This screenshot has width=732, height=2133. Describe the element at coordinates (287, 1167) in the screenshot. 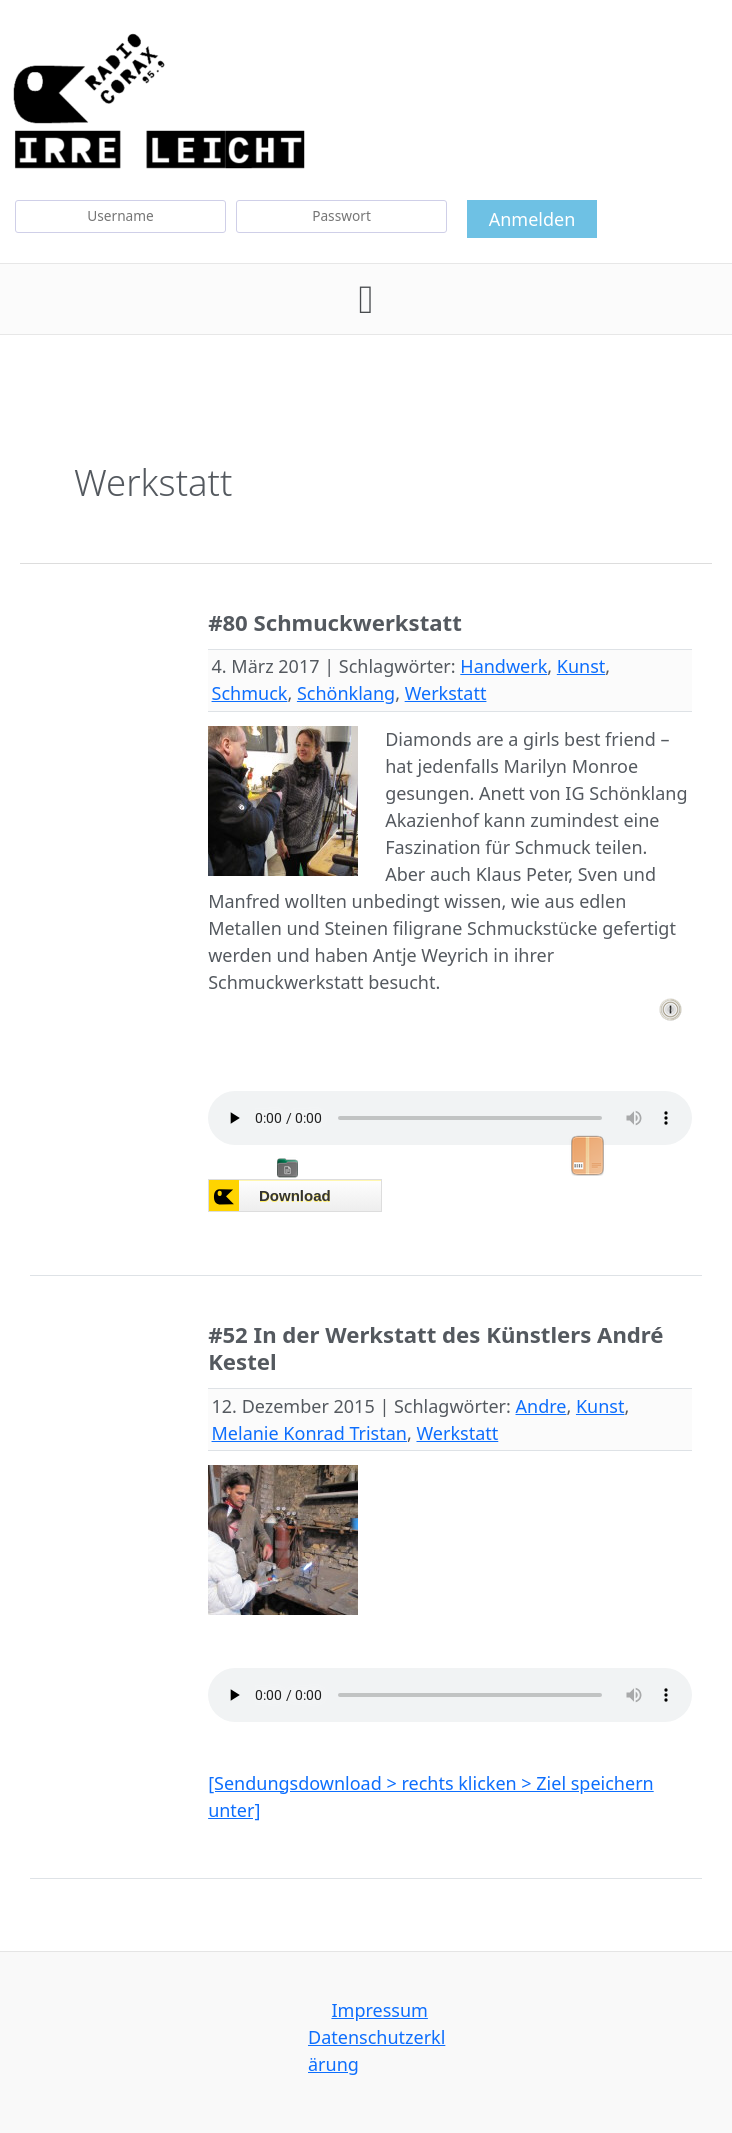

I see `open your documents folder` at that location.